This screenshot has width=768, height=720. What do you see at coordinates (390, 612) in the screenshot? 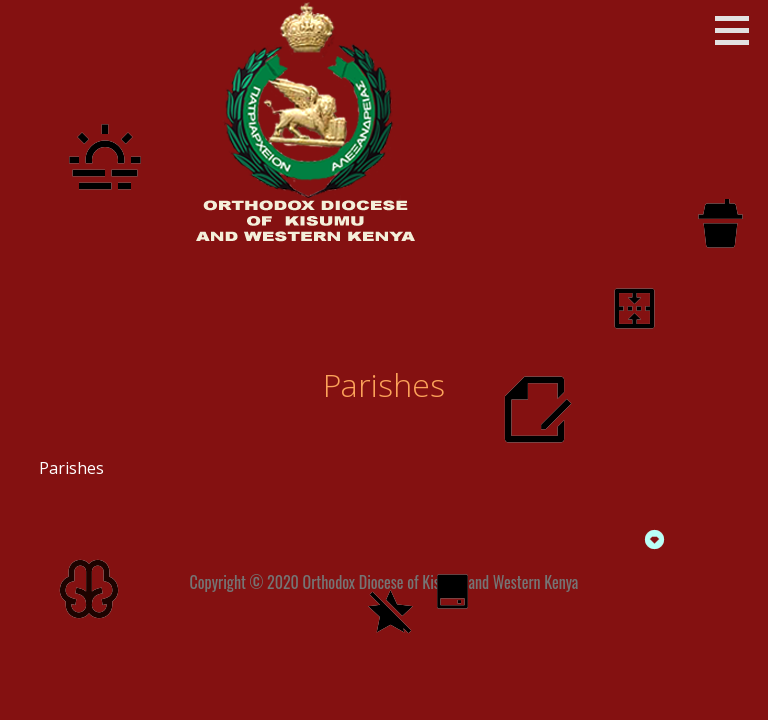
I see `disable or turn off favorites` at bounding box center [390, 612].